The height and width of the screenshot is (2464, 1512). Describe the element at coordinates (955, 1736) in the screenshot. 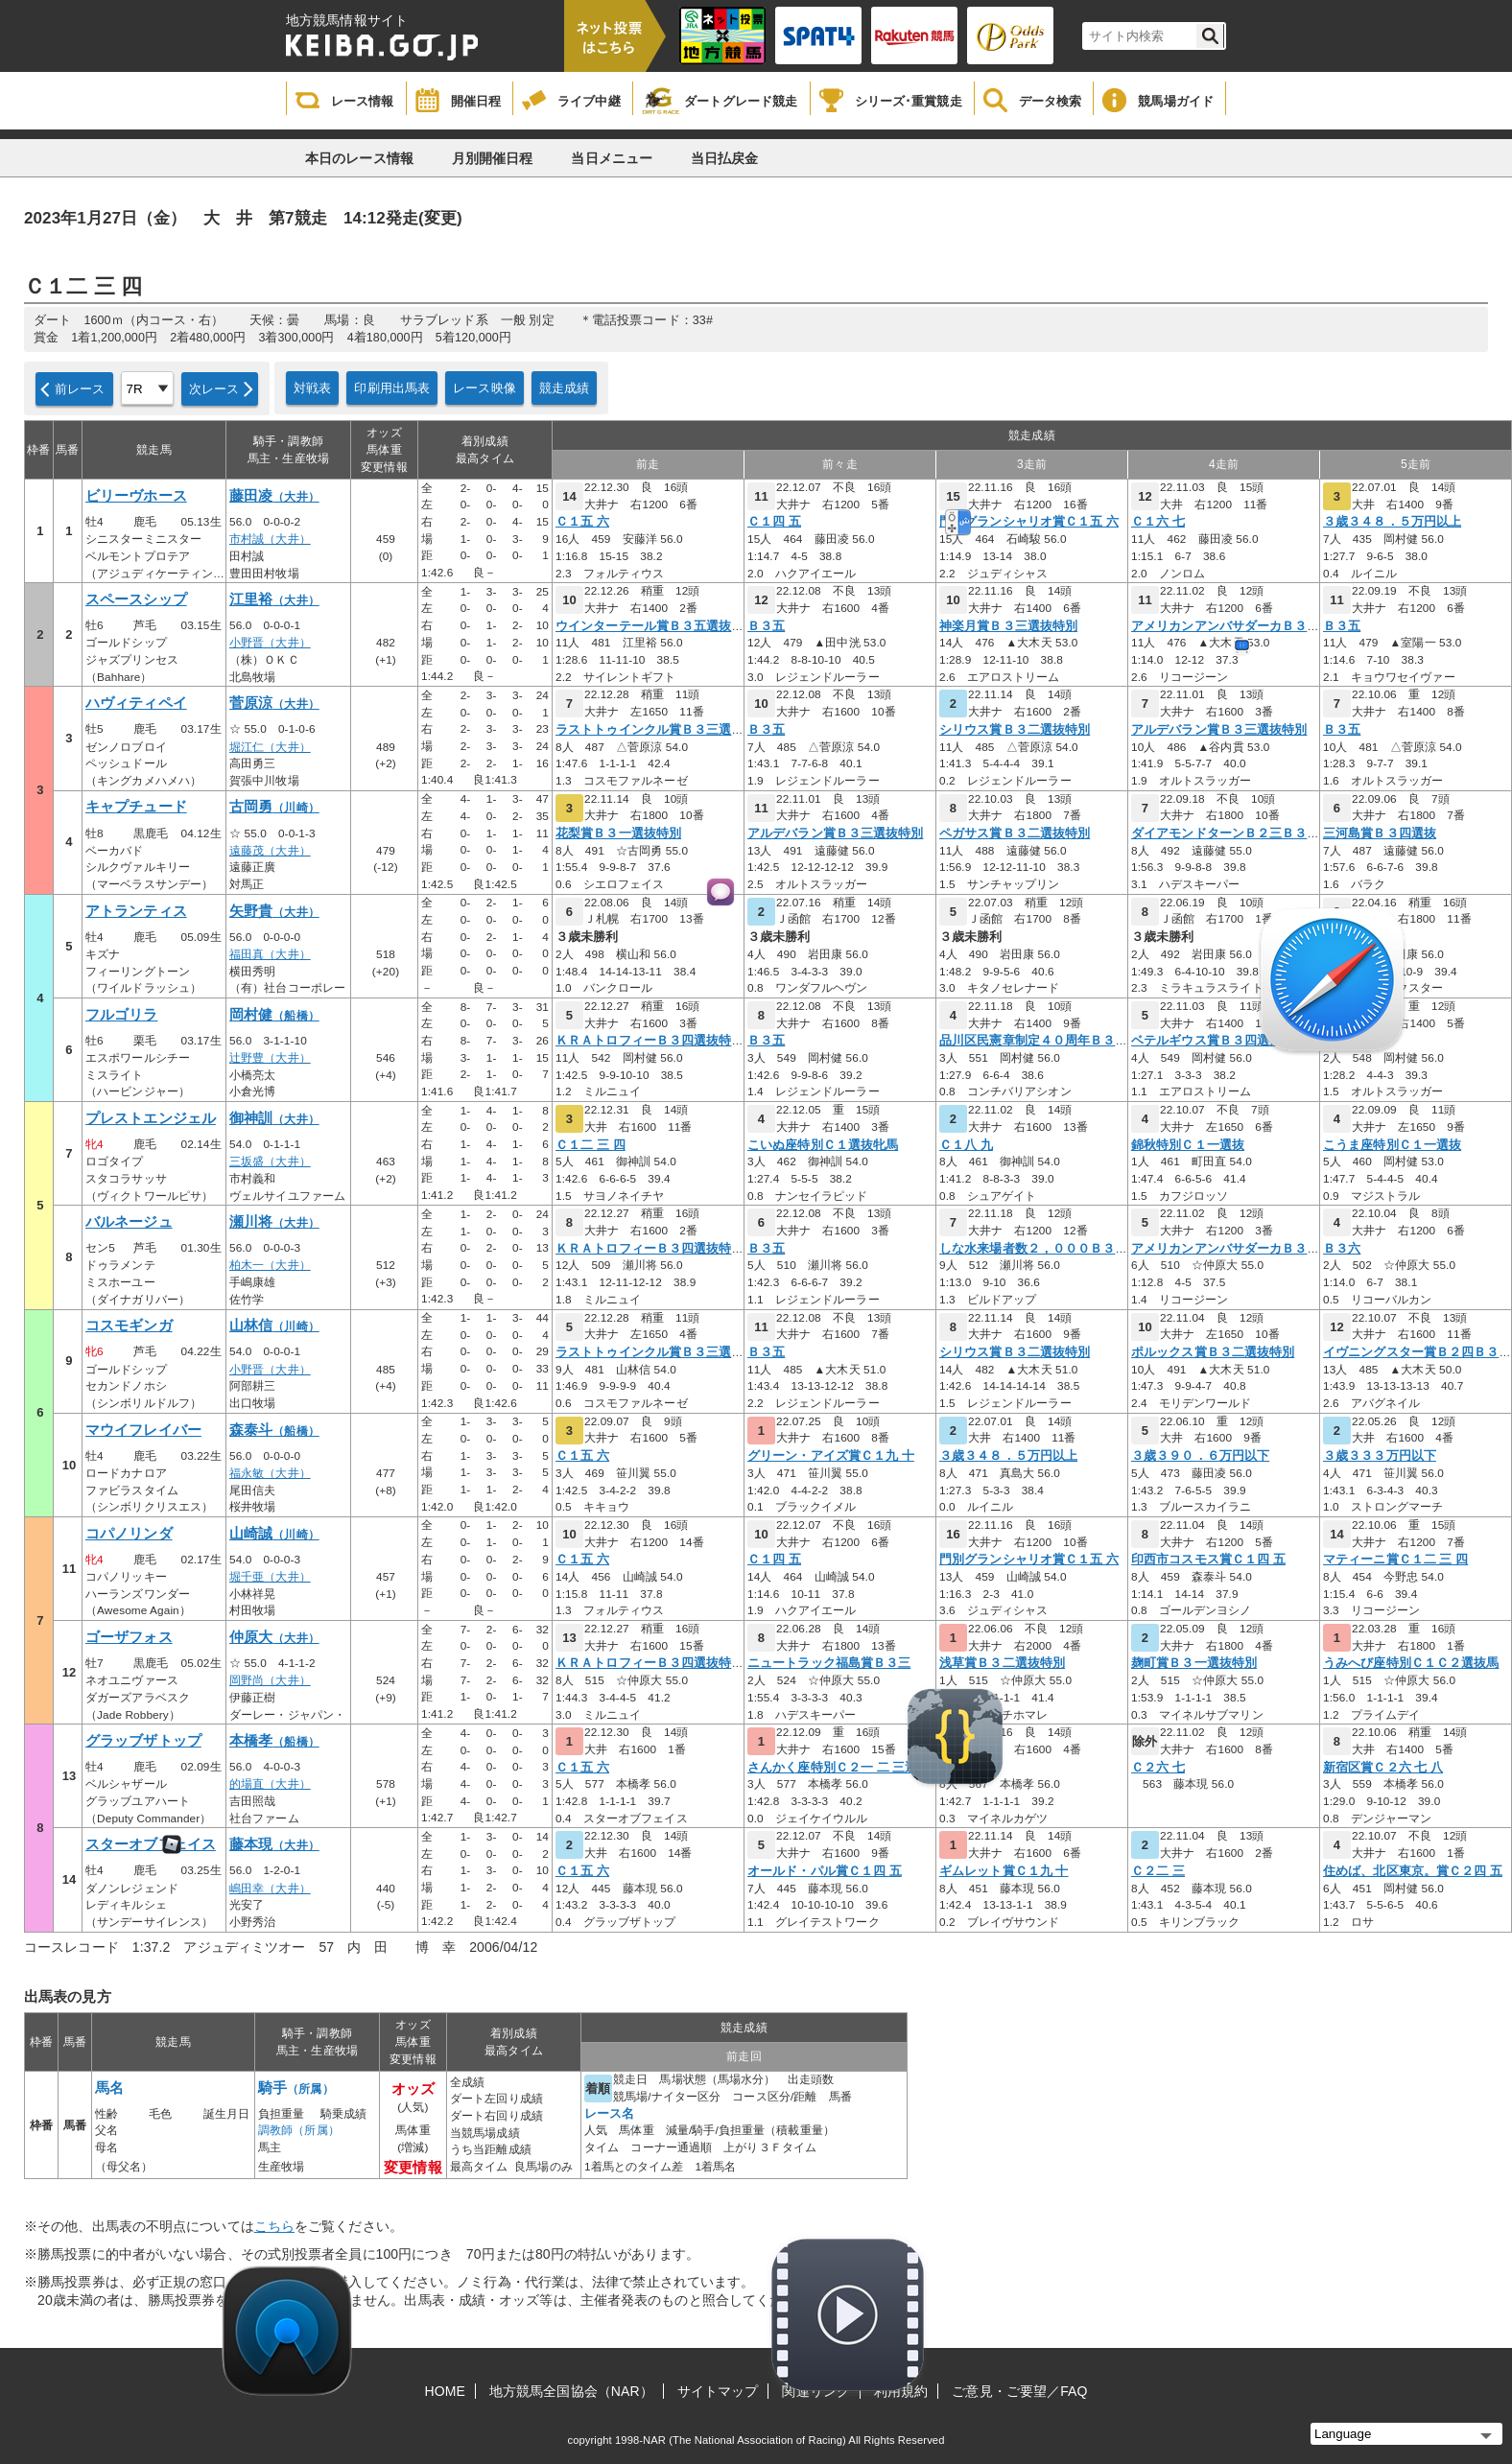

I see `open web browser stylesheet preferences` at that location.